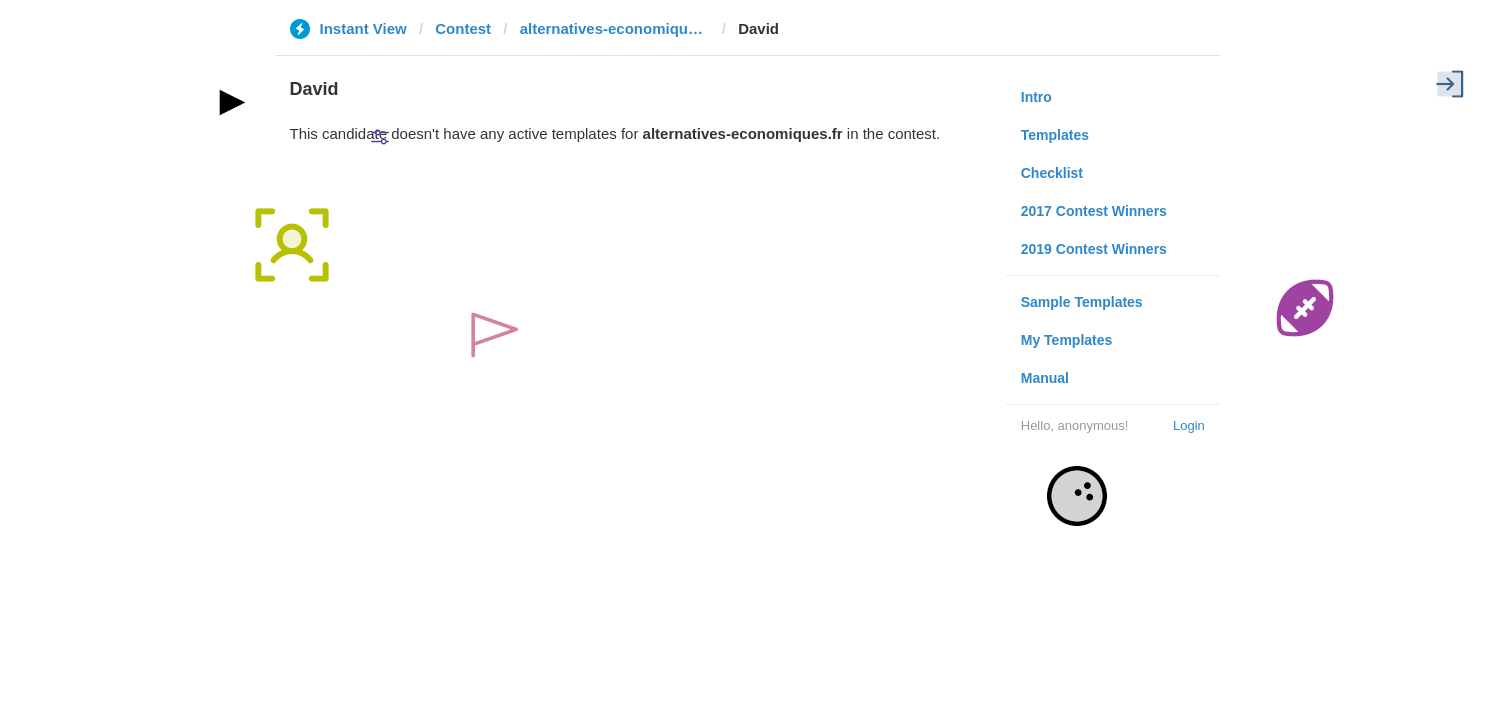 The height and width of the screenshot is (720, 1494). What do you see at coordinates (380, 137) in the screenshot?
I see `adjust settings or preferences` at bounding box center [380, 137].